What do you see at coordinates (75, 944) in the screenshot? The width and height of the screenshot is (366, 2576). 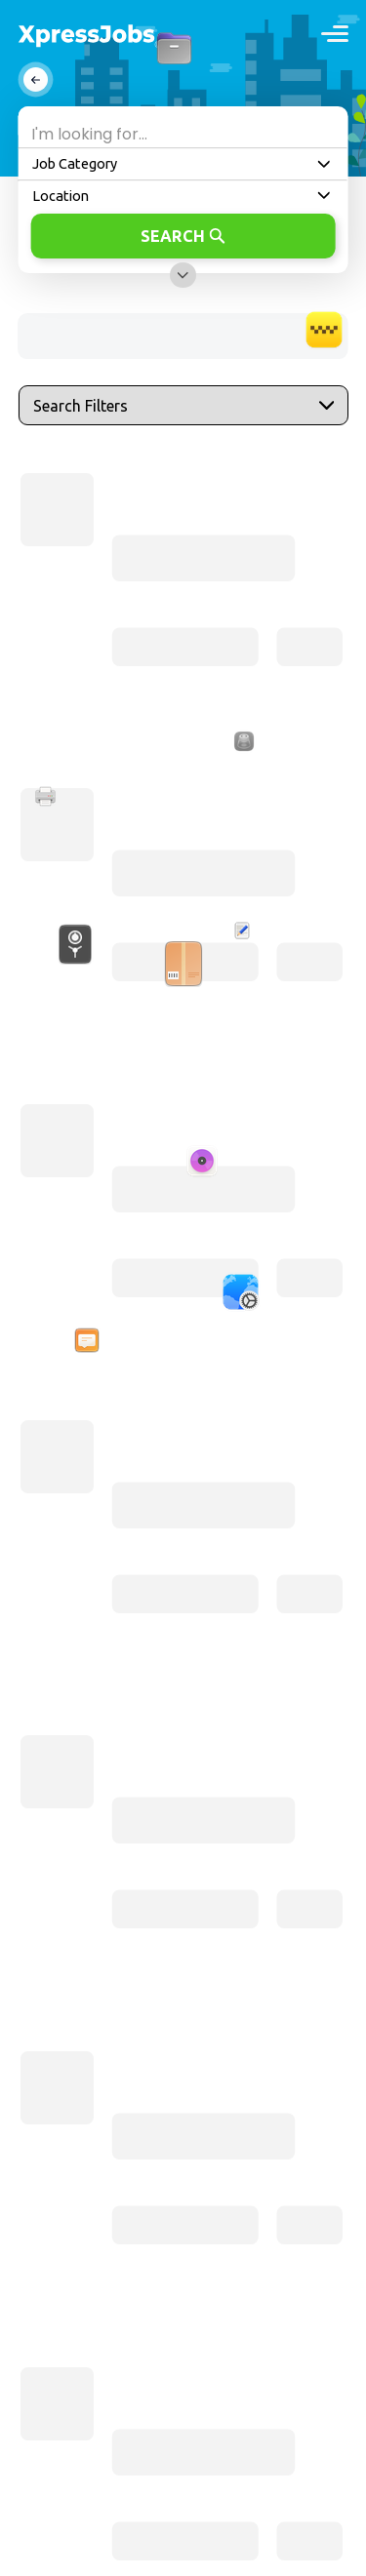 I see `open déjà dup backup application` at bounding box center [75, 944].